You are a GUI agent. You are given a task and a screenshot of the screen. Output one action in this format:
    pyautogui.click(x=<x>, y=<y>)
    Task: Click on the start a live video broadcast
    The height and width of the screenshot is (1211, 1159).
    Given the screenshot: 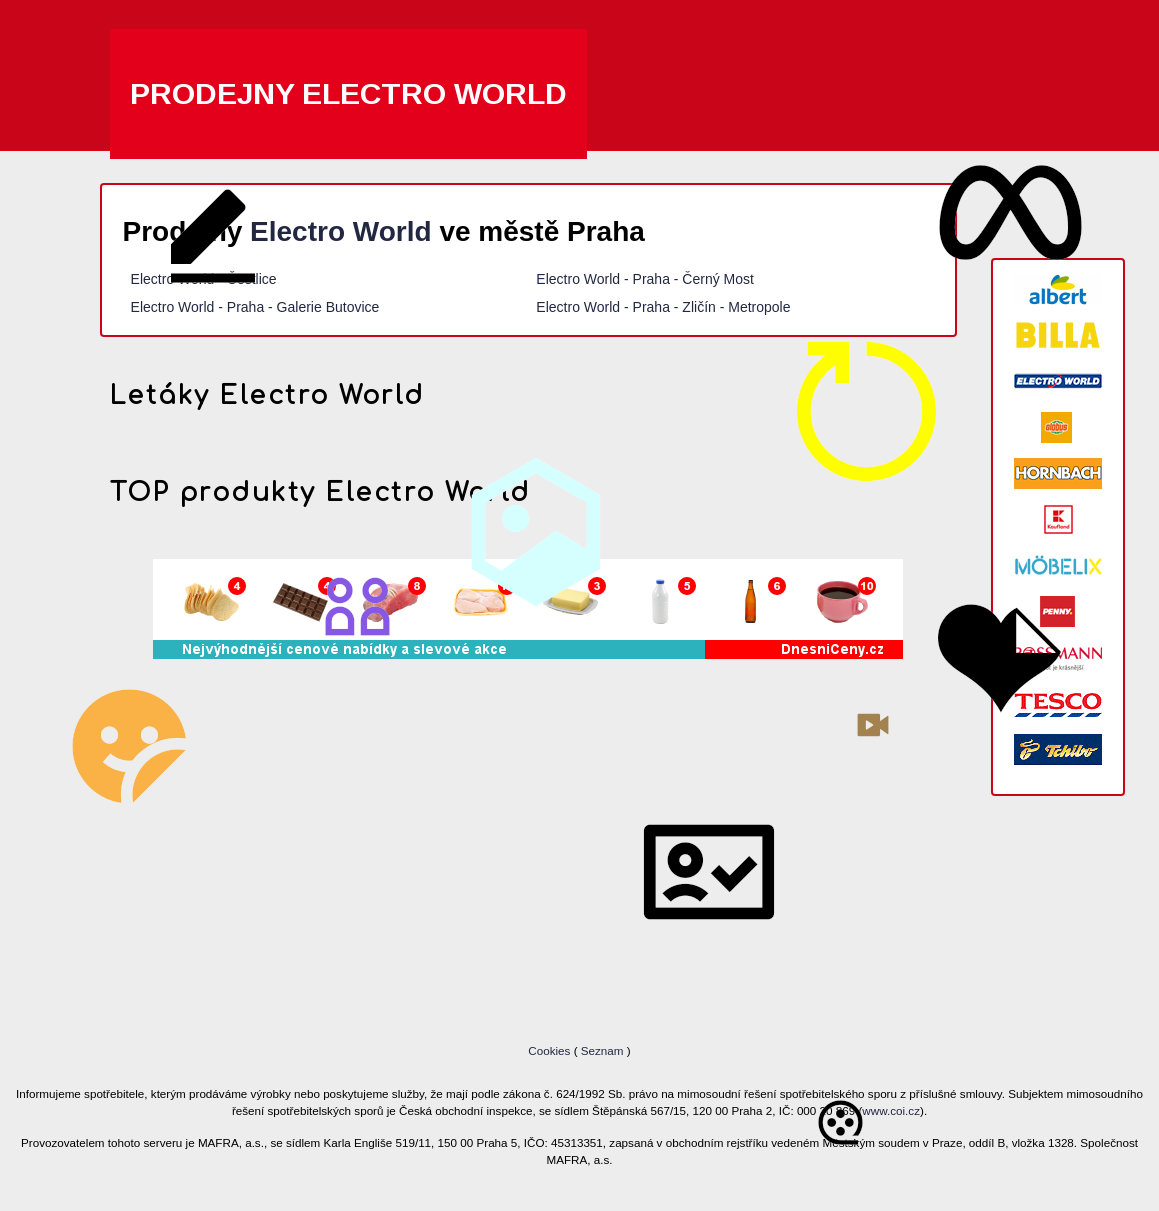 What is the action you would take?
    pyautogui.click(x=873, y=725)
    